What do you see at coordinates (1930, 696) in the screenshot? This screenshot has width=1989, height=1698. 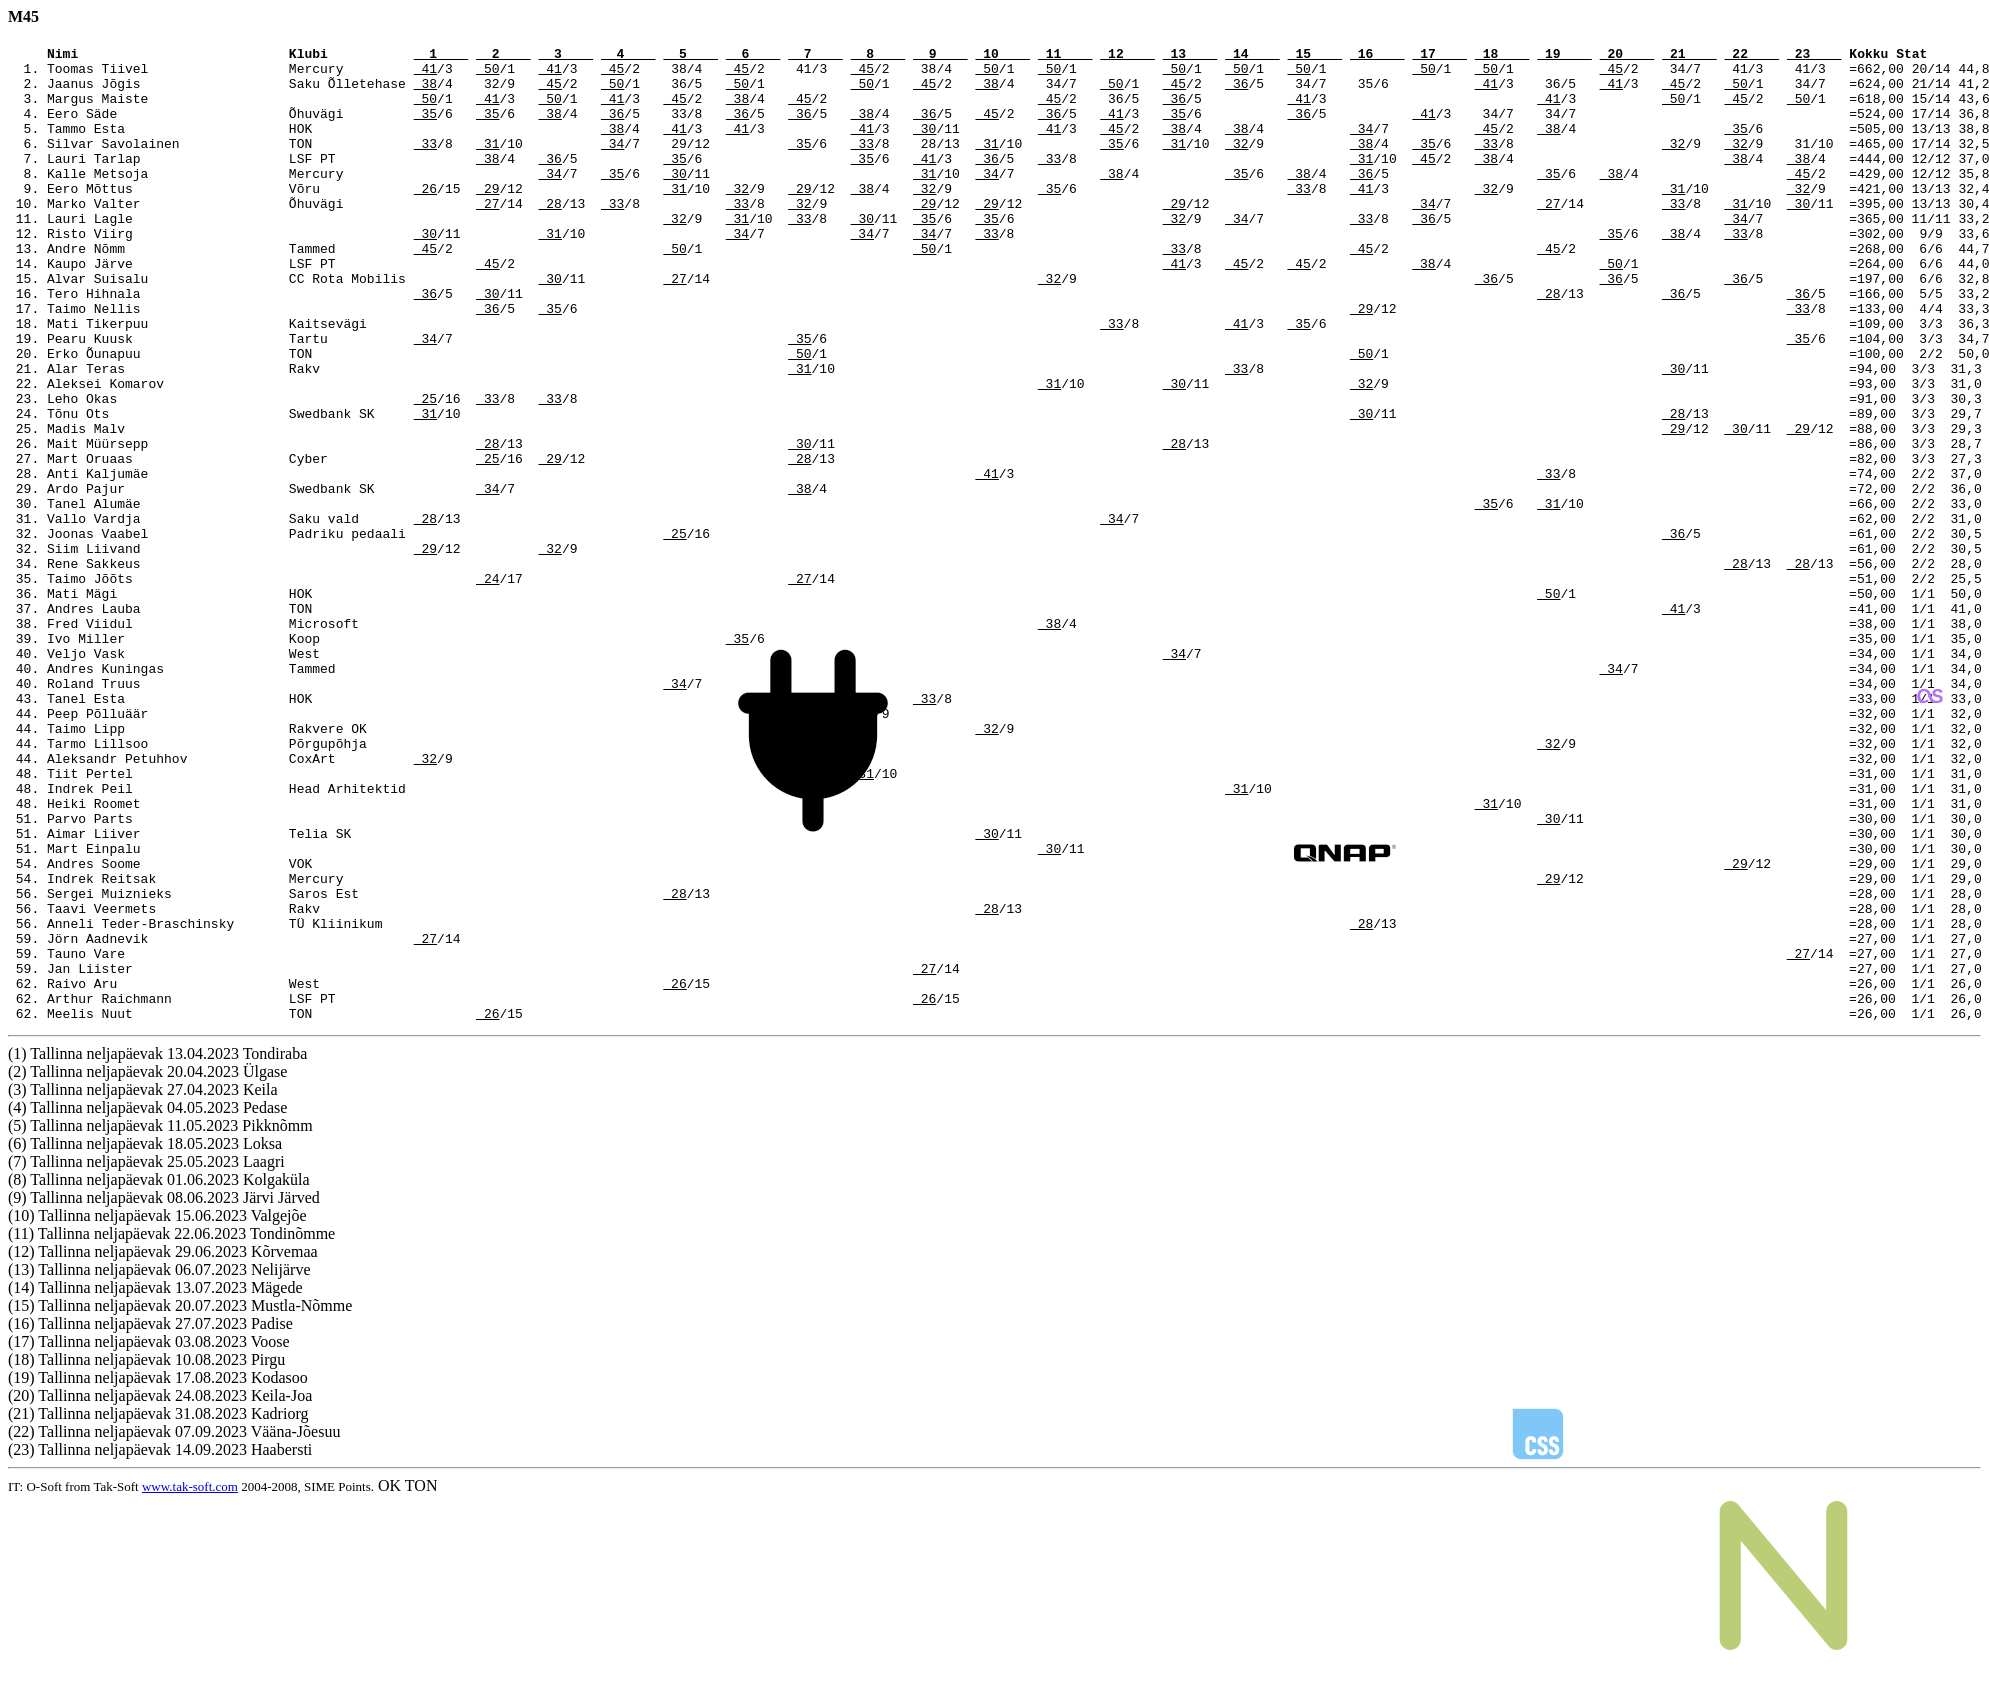 I see `open Last.fm app` at bounding box center [1930, 696].